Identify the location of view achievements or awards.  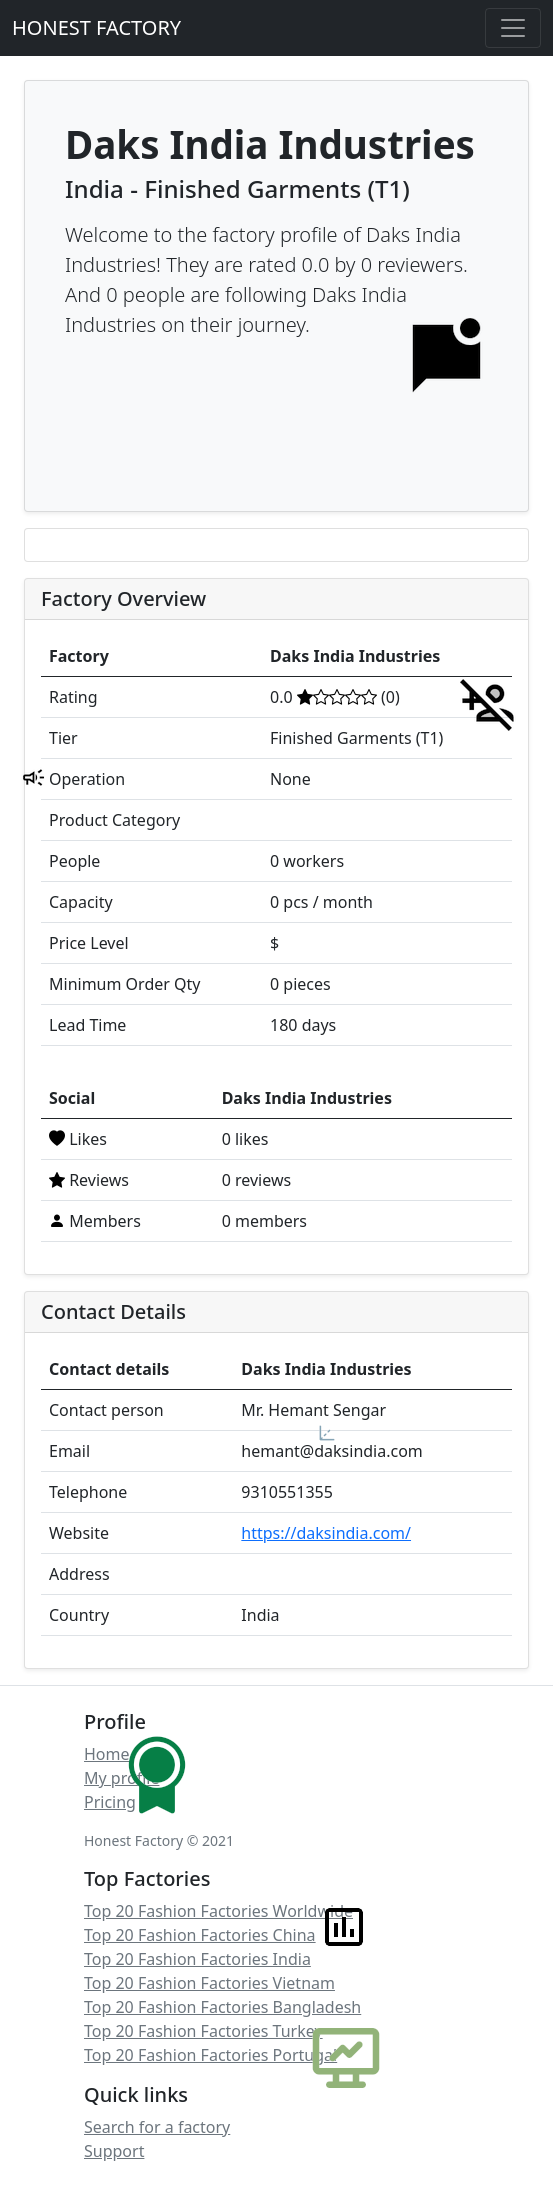
(157, 1775).